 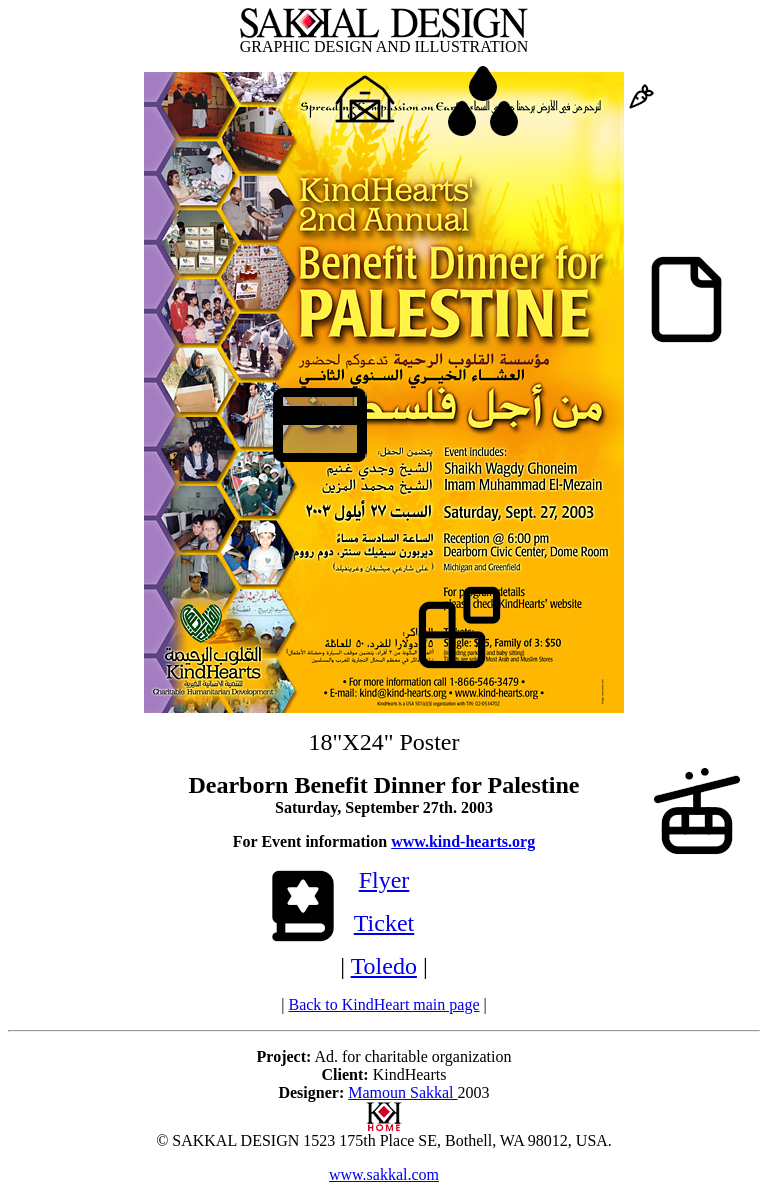 I want to click on access farm or agricultural settings, so click(x=365, y=103).